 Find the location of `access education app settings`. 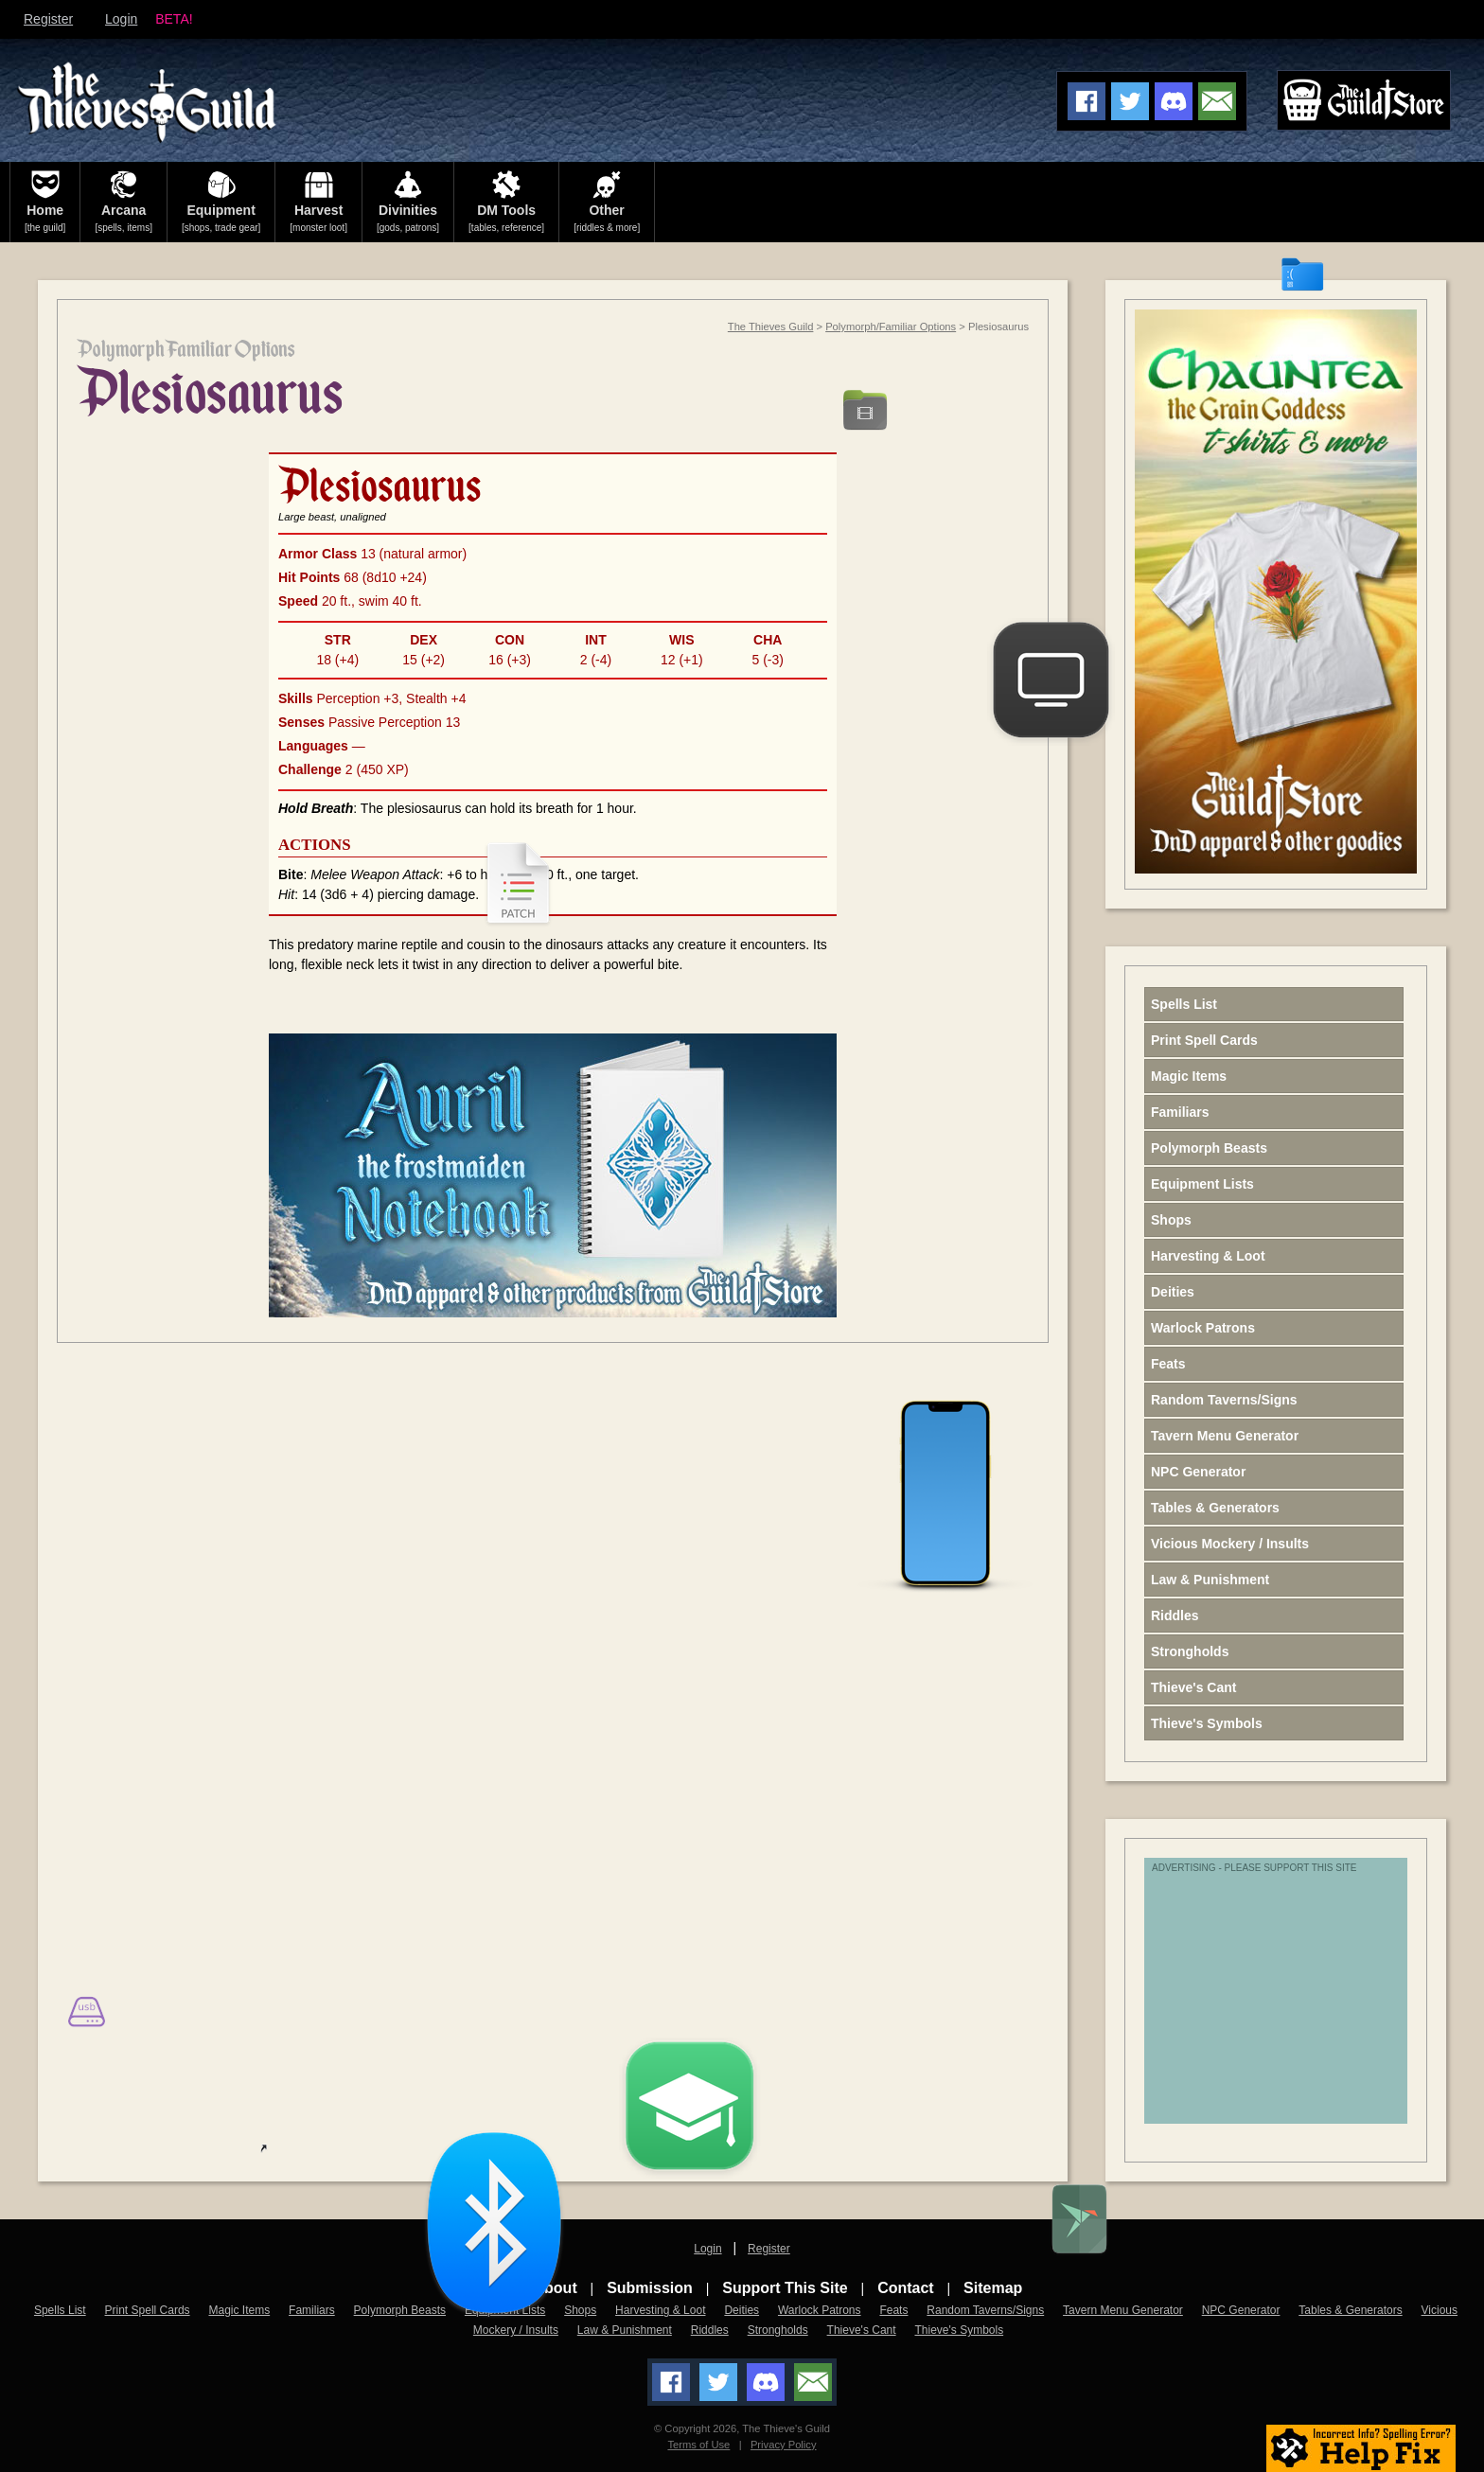

access education app settings is located at coordinates (690, 2107).